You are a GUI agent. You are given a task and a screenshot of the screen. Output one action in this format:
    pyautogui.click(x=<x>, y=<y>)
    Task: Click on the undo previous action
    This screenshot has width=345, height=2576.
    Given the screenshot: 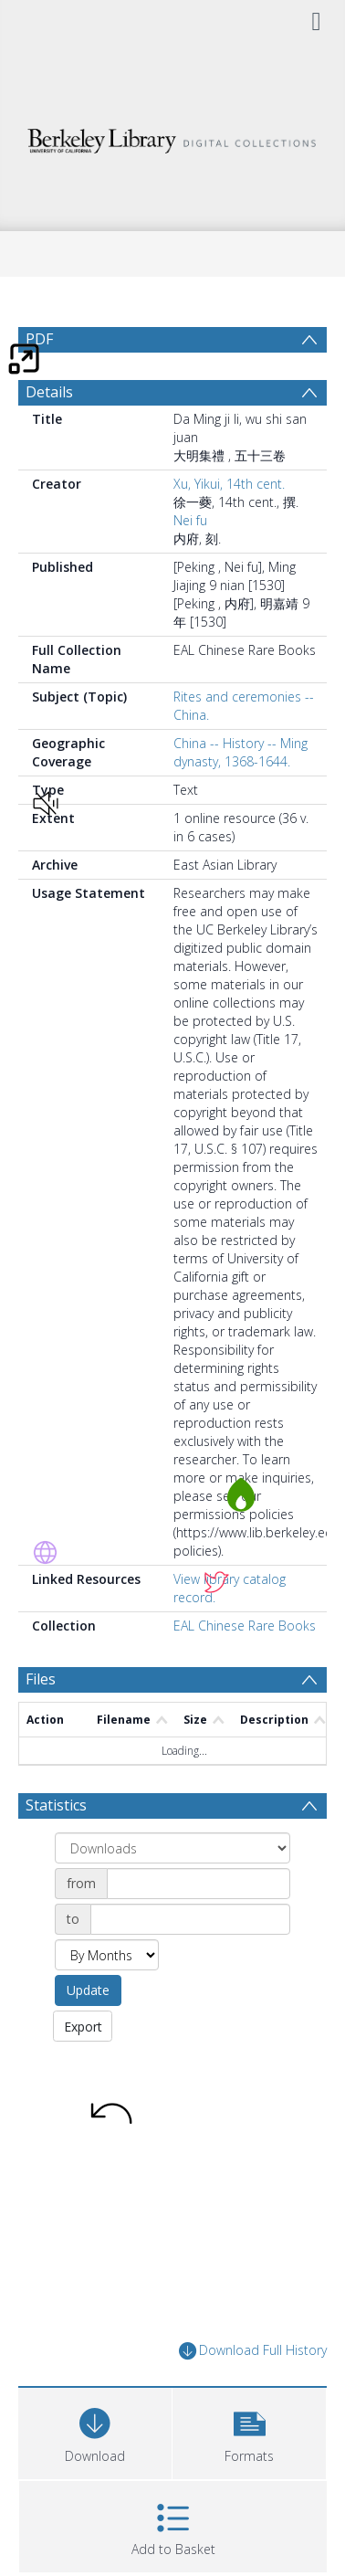 What is the action you would take?
    pyautogui.click(x=112, y=2112)
    